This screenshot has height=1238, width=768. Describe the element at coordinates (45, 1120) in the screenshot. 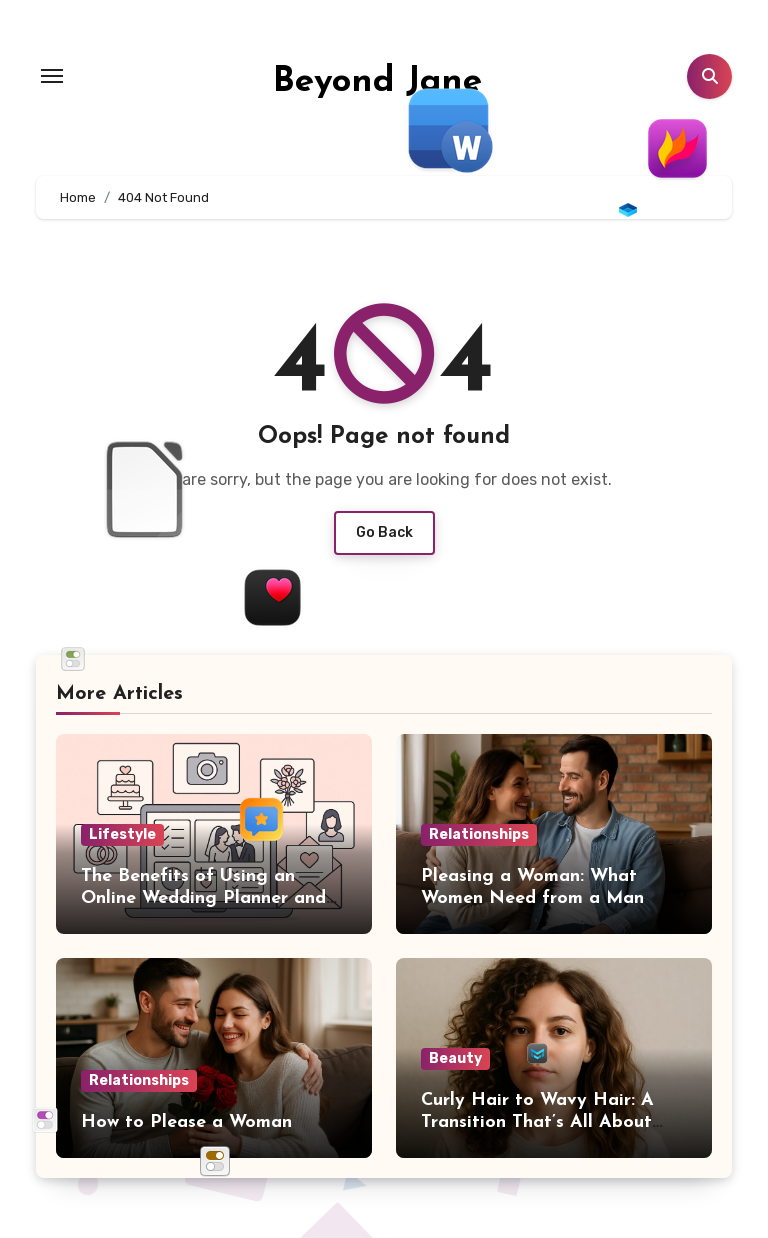

I see `open unity tweak tool settings` at that location.